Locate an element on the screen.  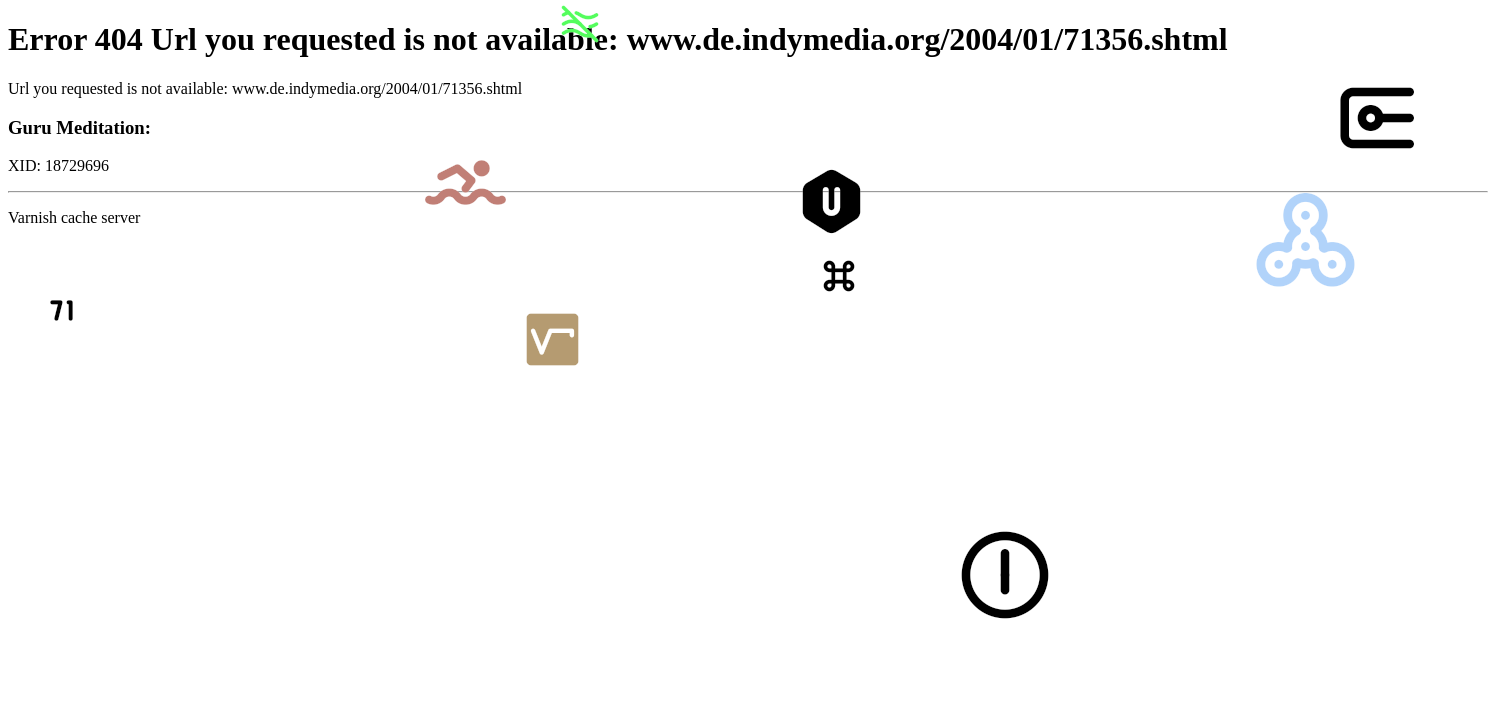
access swimming or pool activities is located at coordinates (465, 180).